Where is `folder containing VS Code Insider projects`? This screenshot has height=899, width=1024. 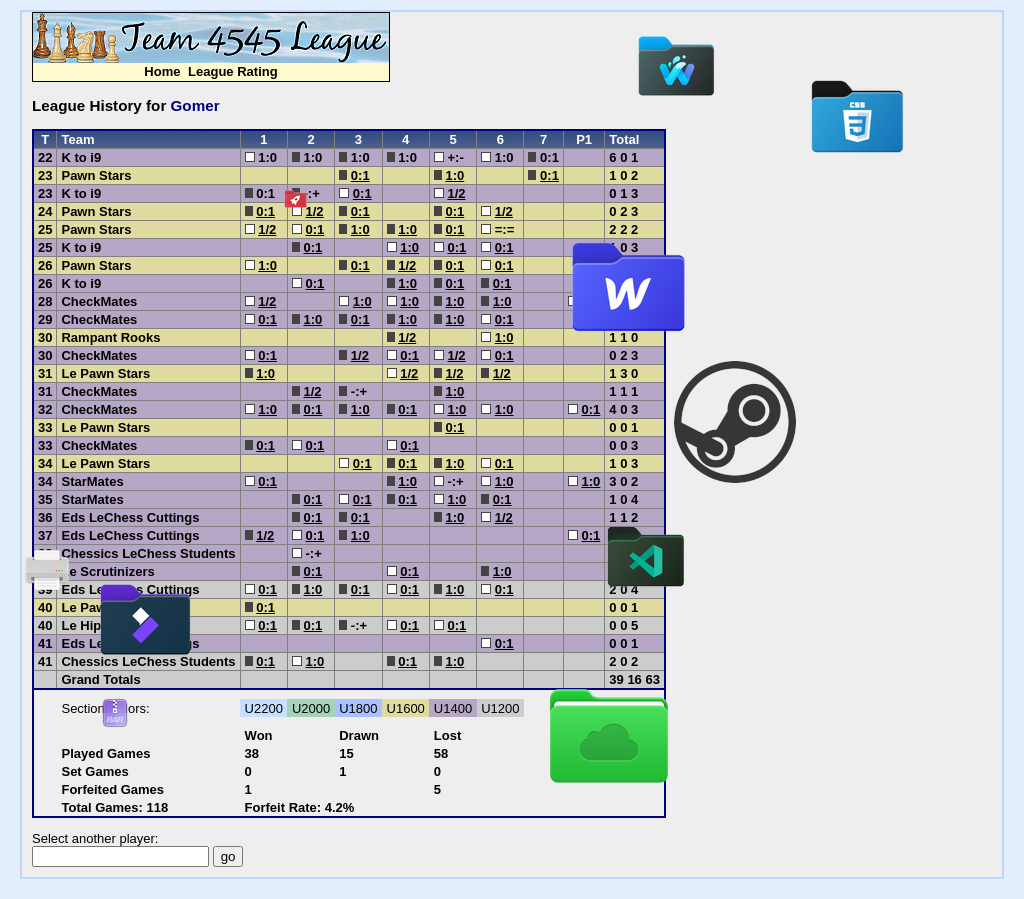 folder containing VS Code Insider projects is located at coordinates (645, 558).